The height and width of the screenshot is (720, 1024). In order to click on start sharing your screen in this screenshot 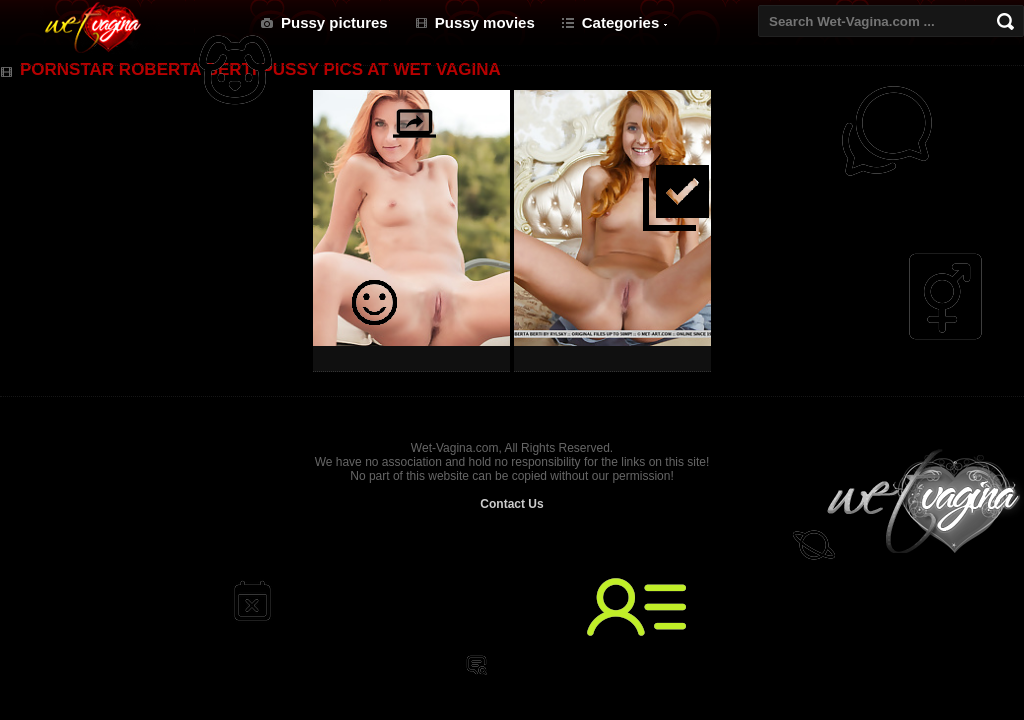, I will do `click(414, 123)`.